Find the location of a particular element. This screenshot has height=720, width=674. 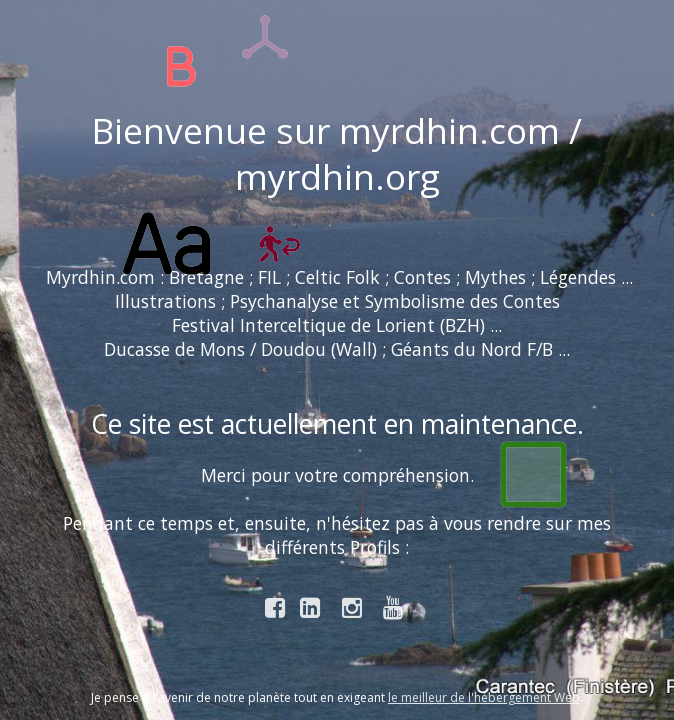

adjust text formatting and font settings is located at coordinates (166, 247).